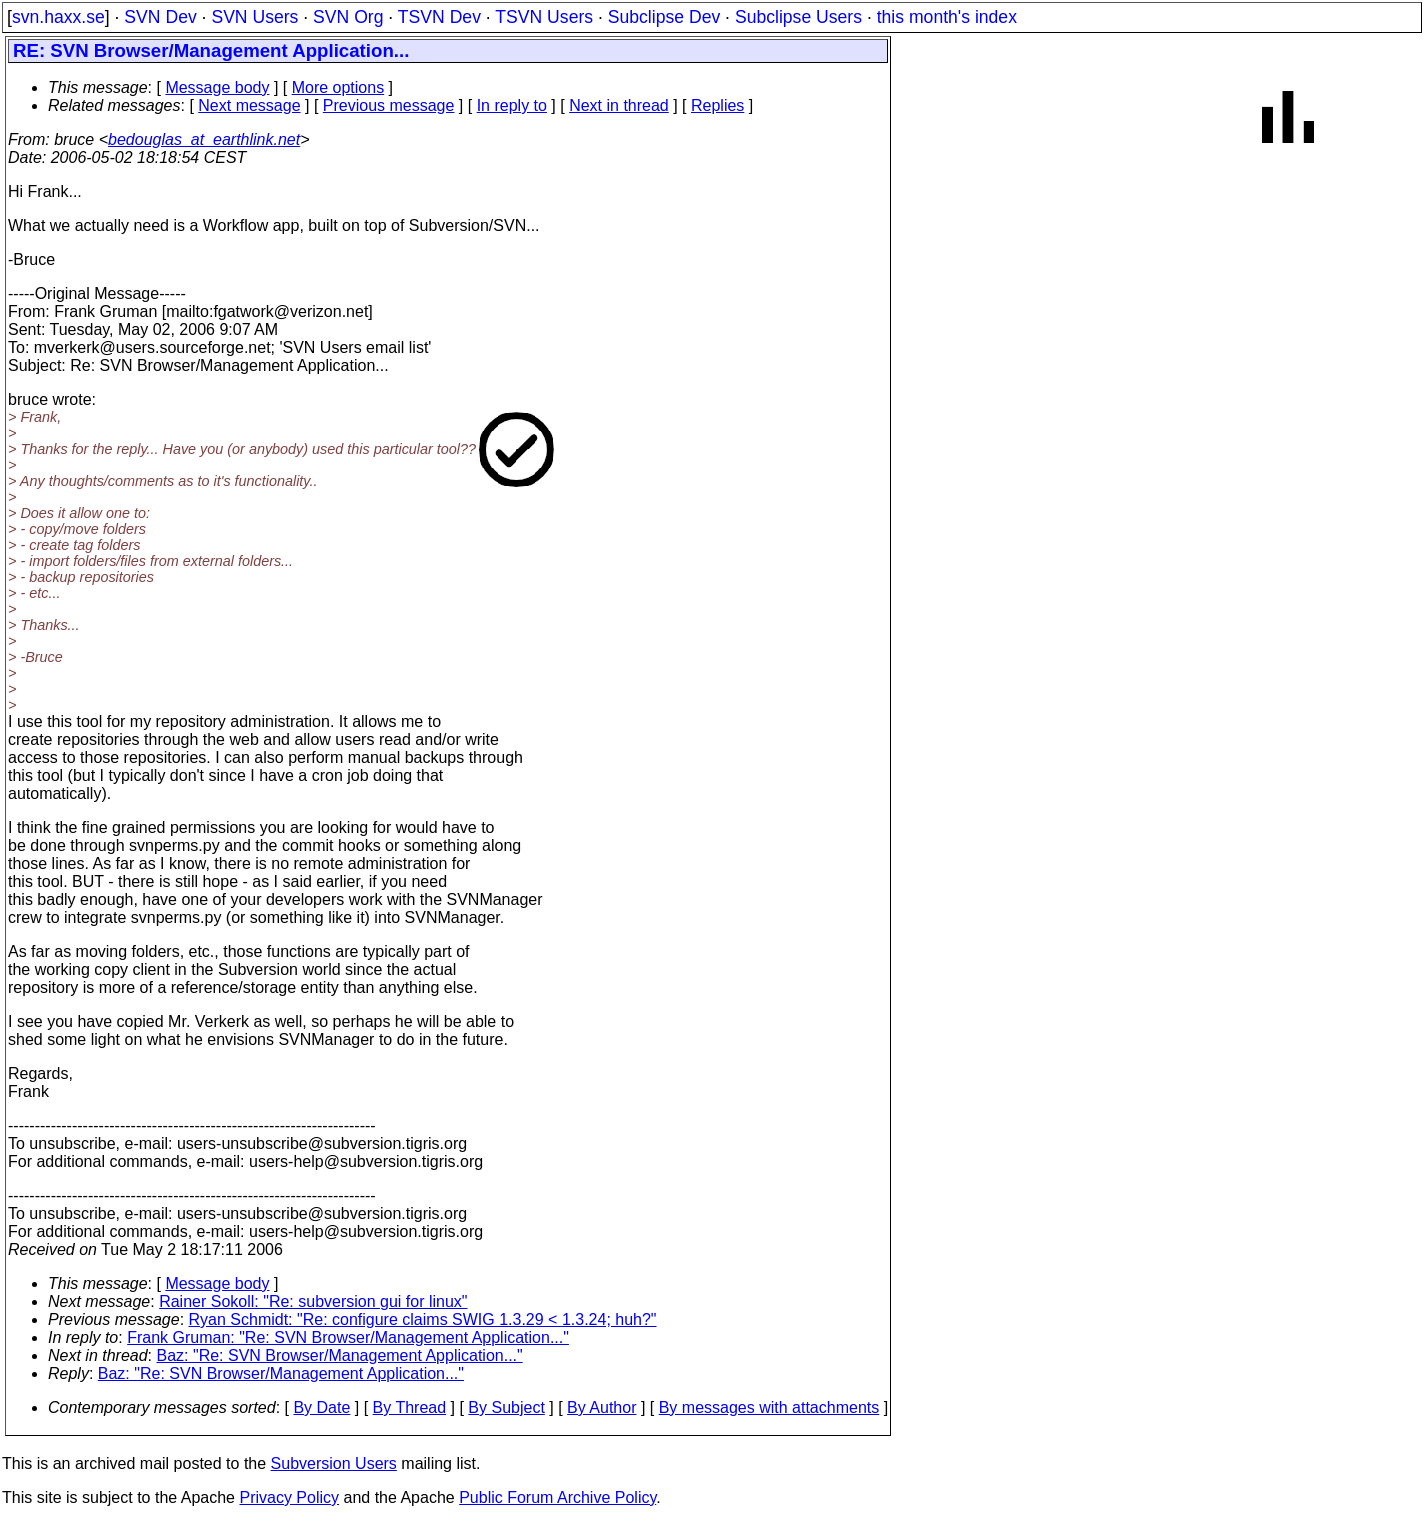 This screenshot has height=1523, width=1424. What do you see at coordinates (1288, 117) in the screenshot?
I see `view analytics or statistics` at bounding box center [1288, 117].